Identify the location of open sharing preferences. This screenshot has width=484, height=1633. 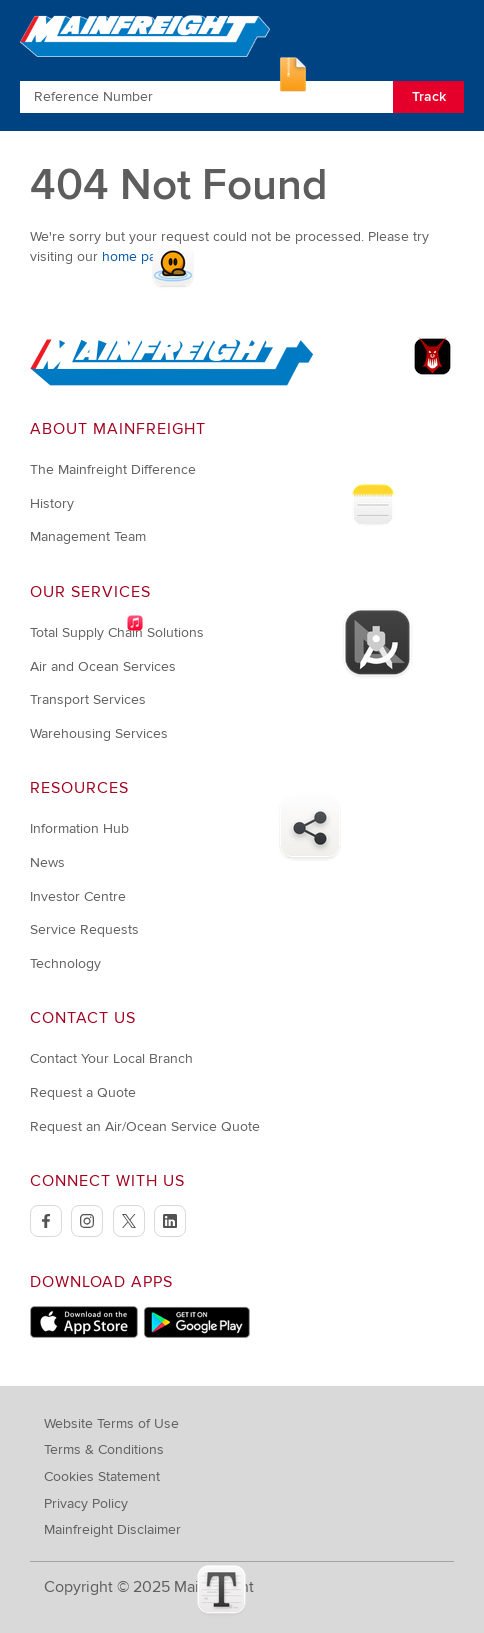
(310, 827).